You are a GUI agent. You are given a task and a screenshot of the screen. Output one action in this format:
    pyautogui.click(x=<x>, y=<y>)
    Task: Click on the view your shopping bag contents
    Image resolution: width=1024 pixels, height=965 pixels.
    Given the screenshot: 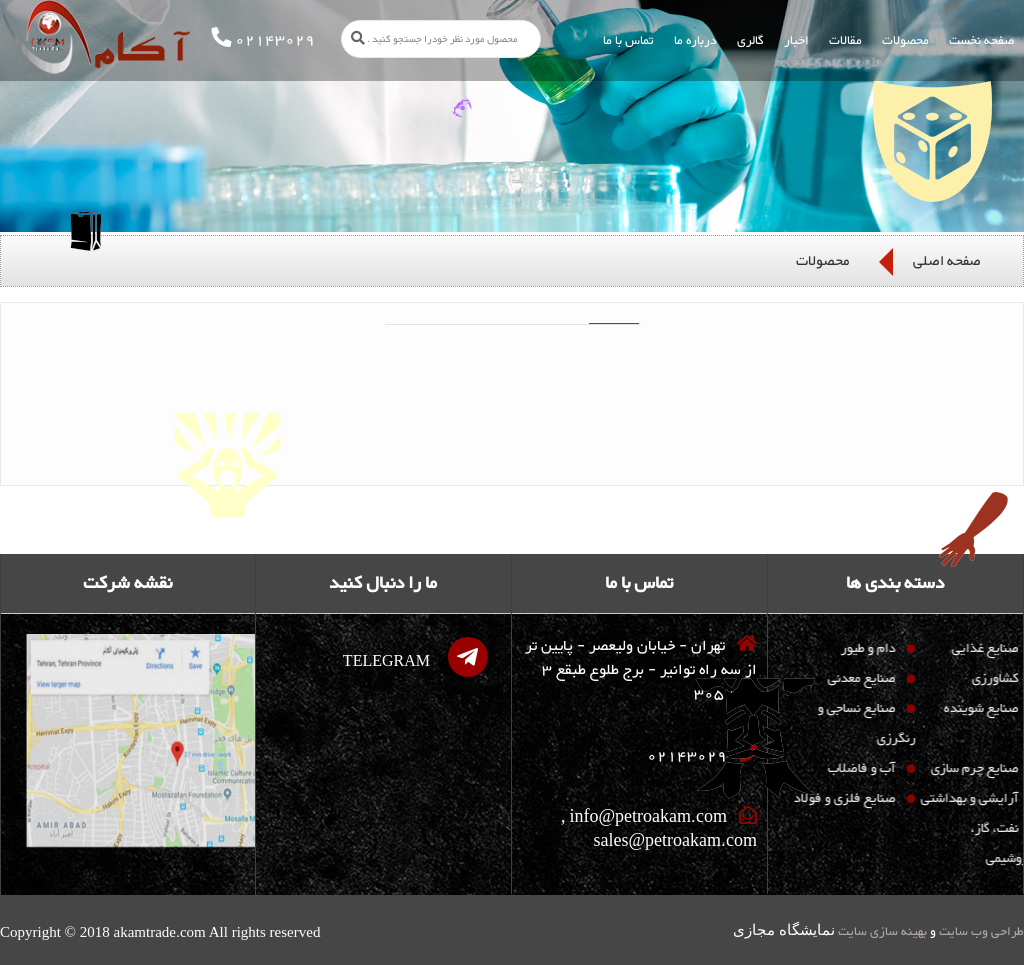 What is the action you would take?
    pyautogui.click(x=86, y=230)
    